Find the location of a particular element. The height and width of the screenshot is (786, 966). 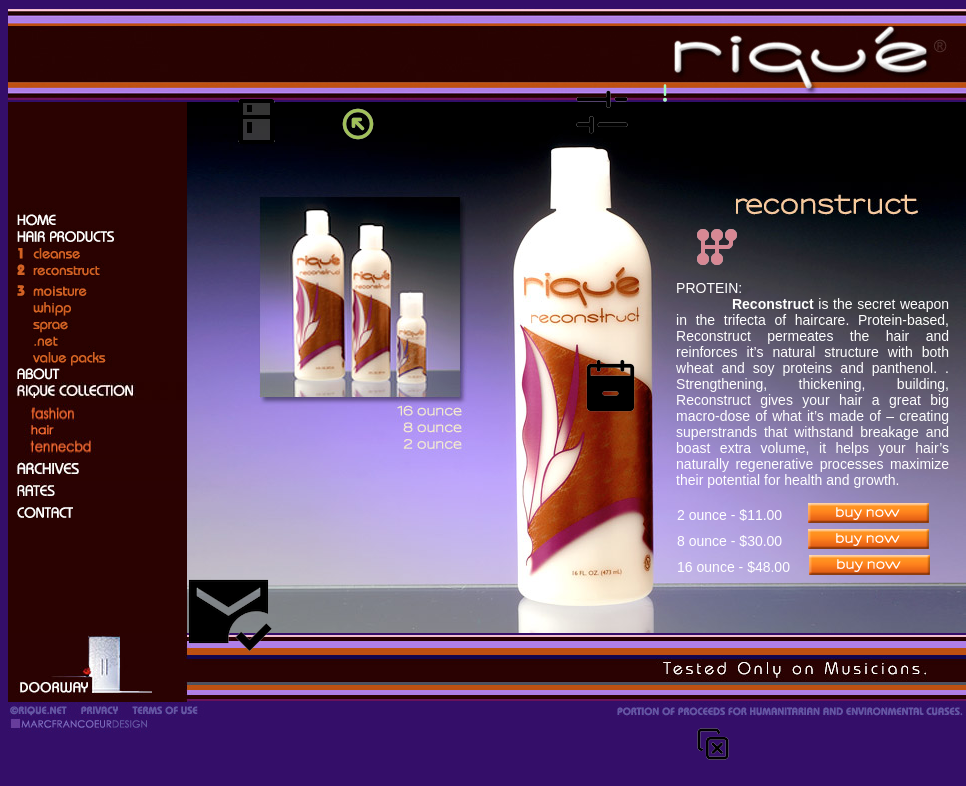

mark email as read is located at coordinates (228, 611).